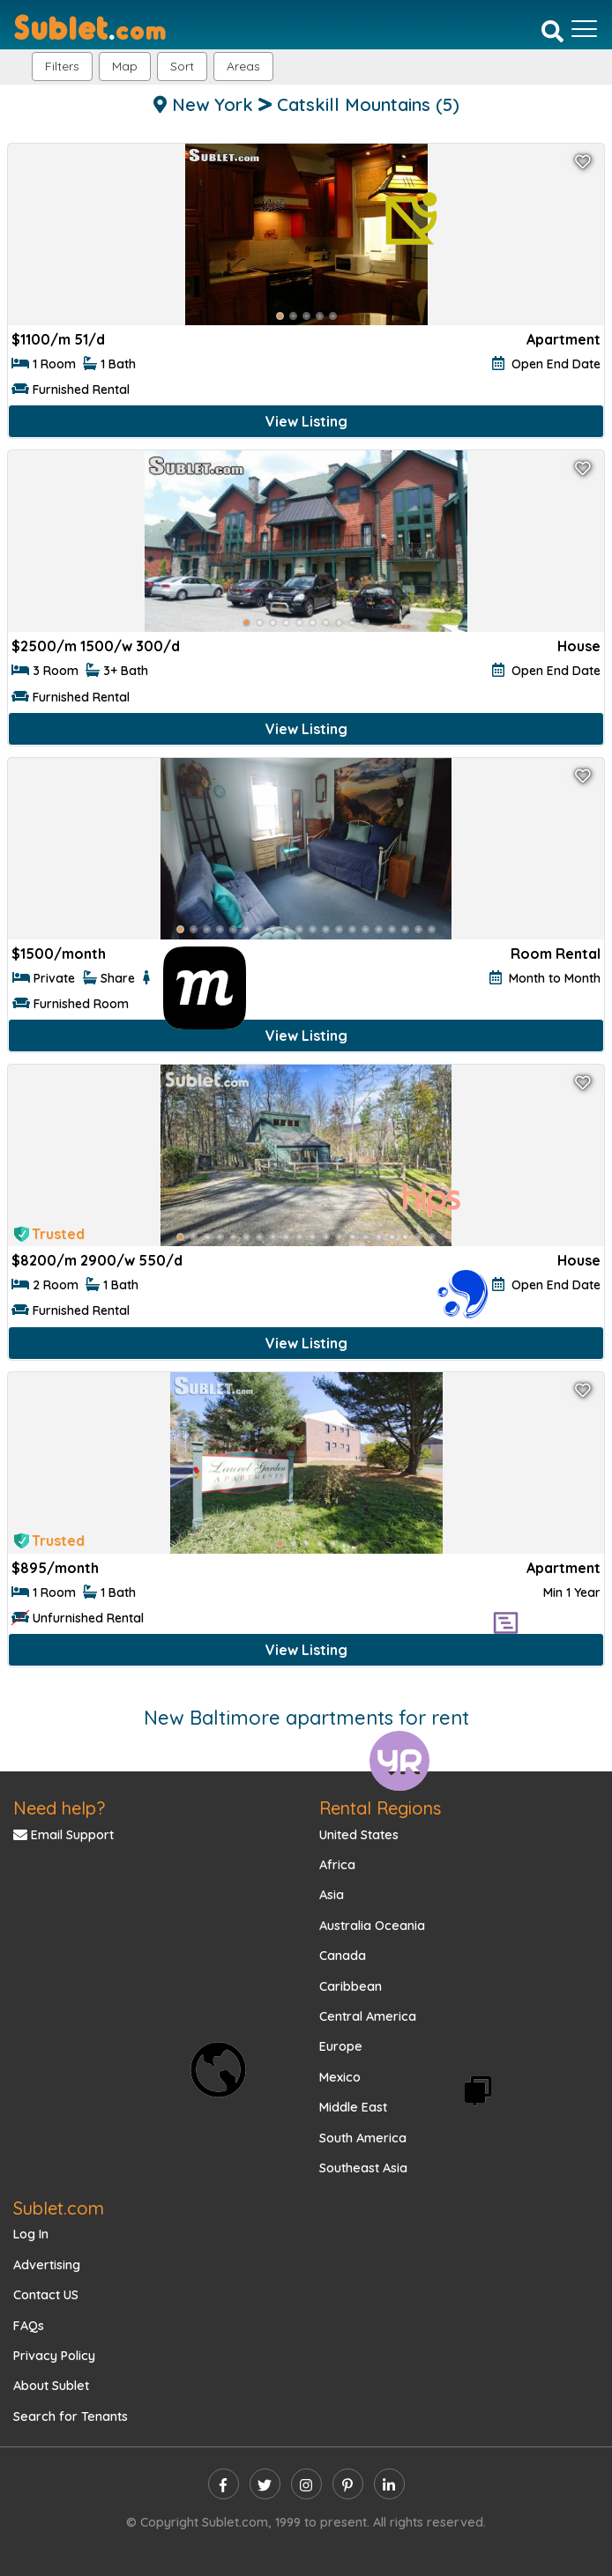  I want to click on AED electrode pads for defibrillator device, so click(478, 2090).